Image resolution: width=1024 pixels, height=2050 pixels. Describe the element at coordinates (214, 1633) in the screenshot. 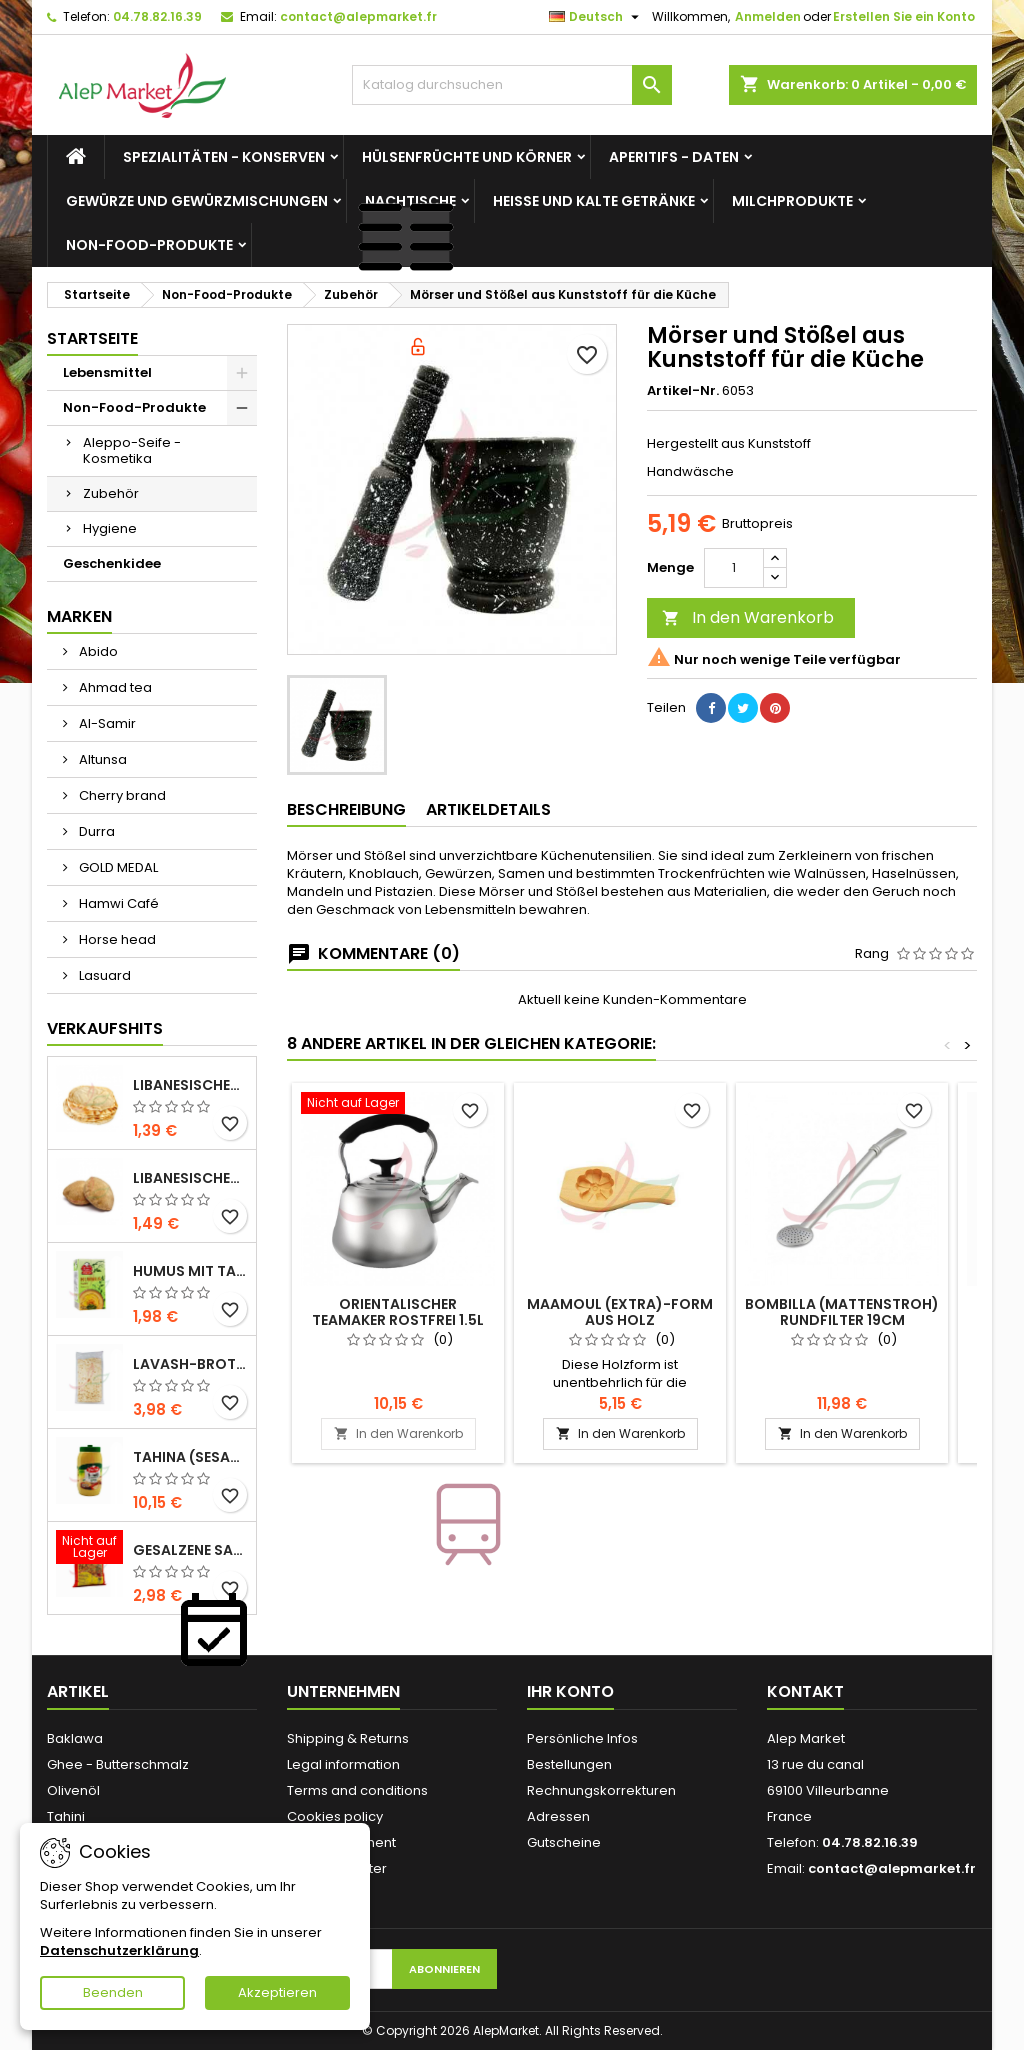

I see `event confirmed or available` at that location.